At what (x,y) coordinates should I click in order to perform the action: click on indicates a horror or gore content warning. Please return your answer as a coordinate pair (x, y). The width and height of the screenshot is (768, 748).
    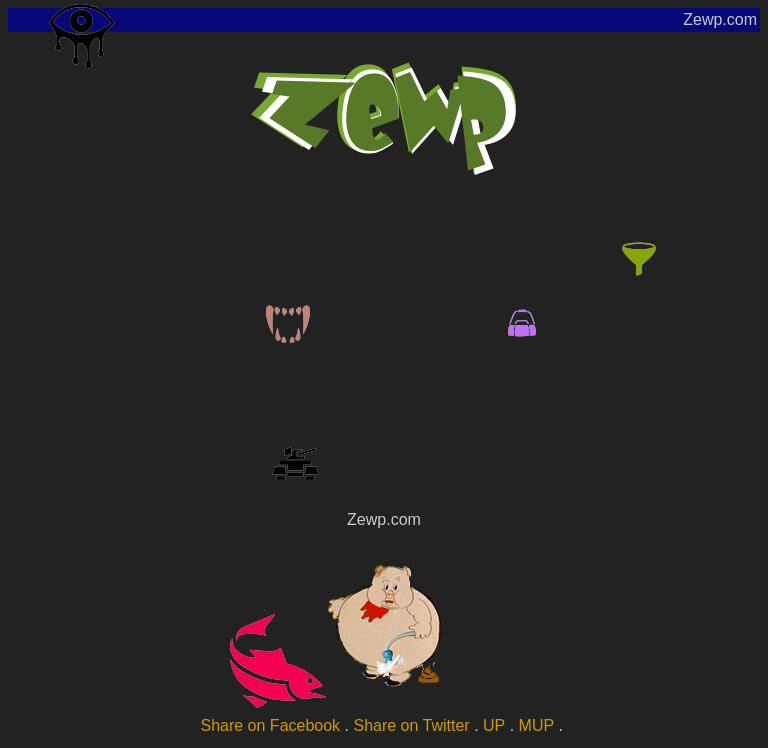
    Looking at the image, I should click on (82, 36).